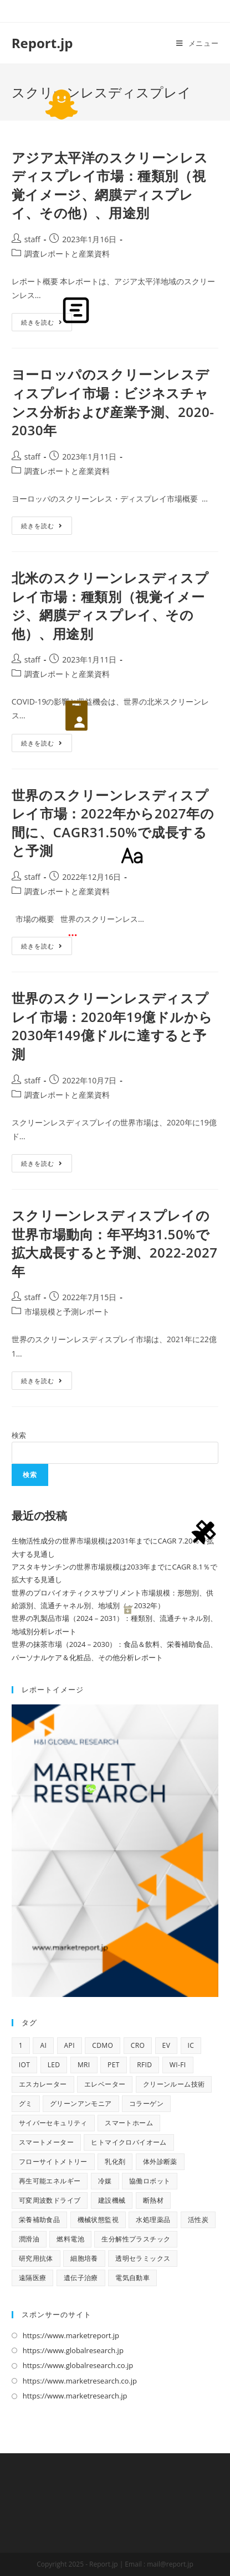 This screenshot has width=230, height=2576. What do you see at coordinates (76, 716) in the screenshot?
I see `view your profile or identification details` at bounding box center [76, 716].